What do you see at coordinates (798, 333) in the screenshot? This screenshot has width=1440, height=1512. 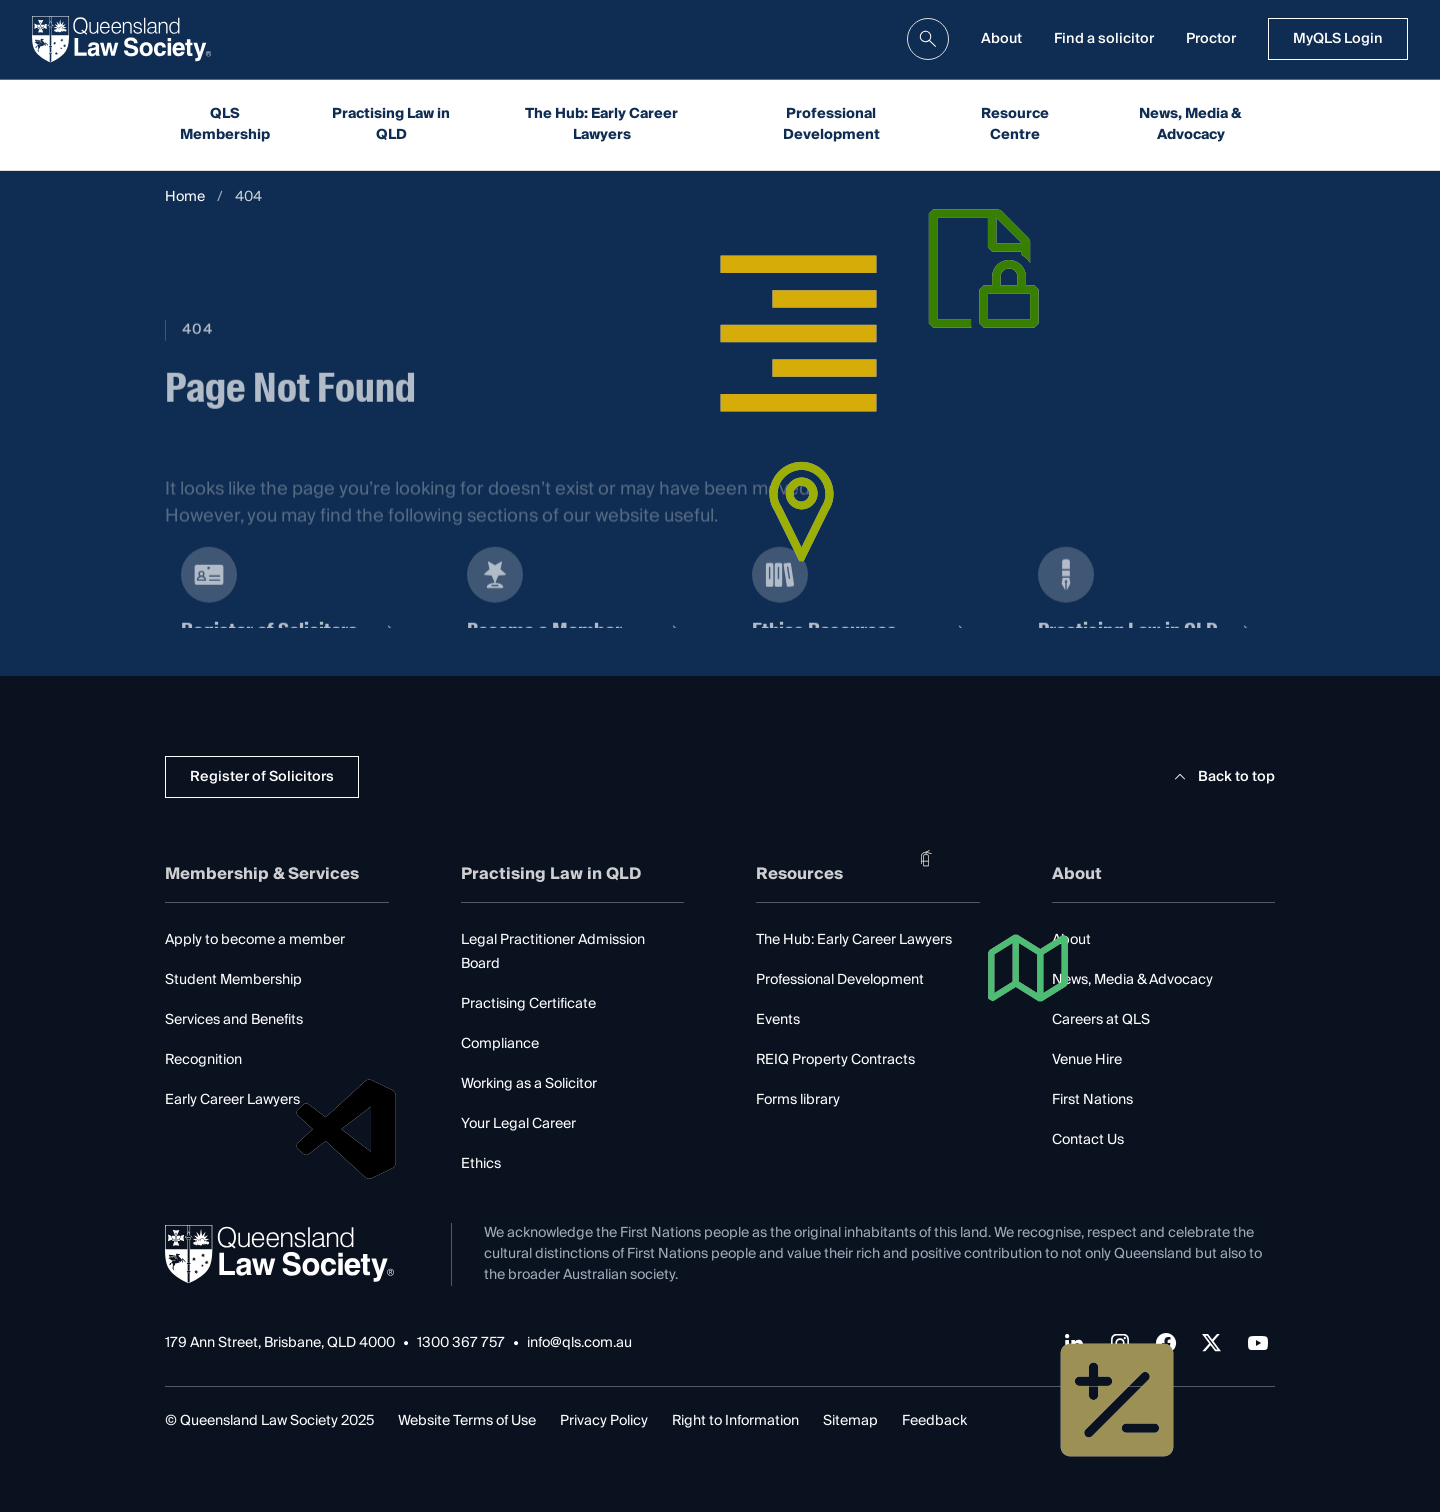 I see `align text to the right` at bounding box center [798, 333].